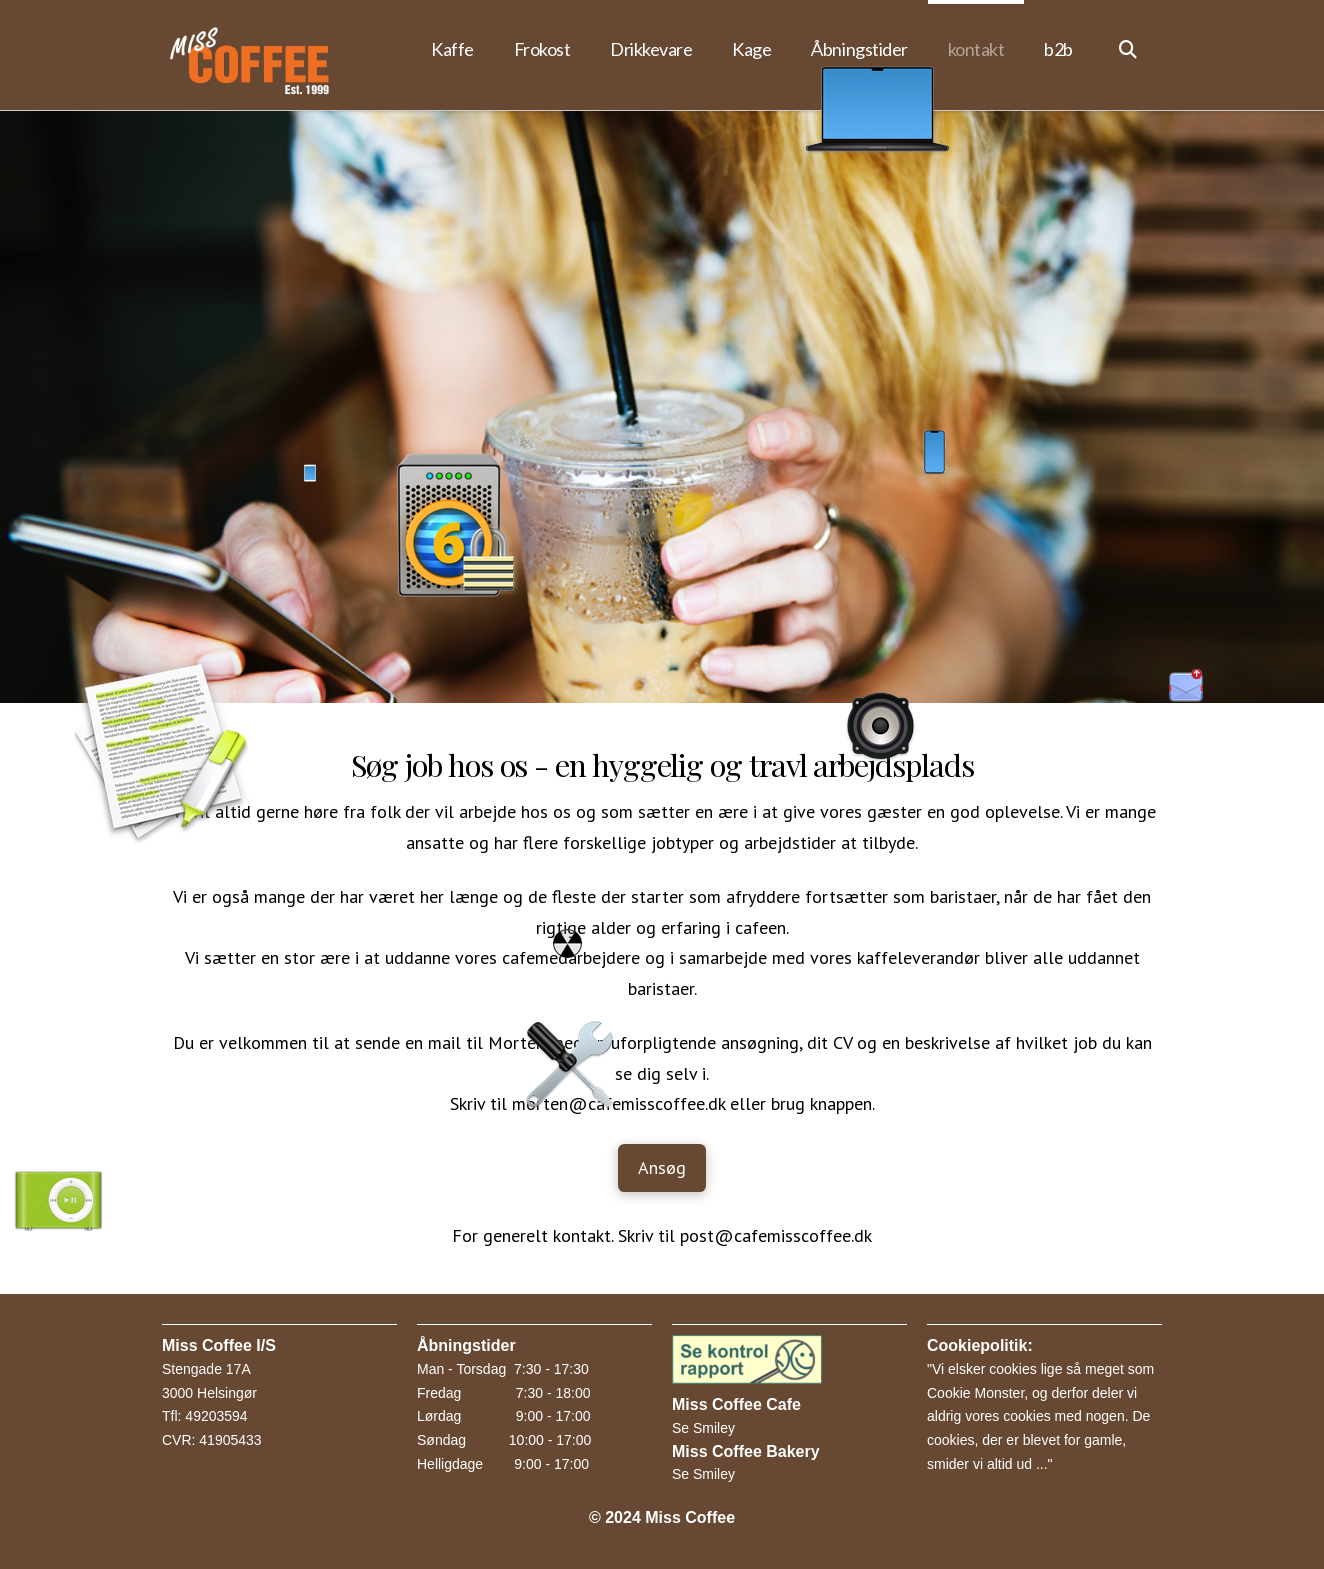 The width and height of the screenshot is (1324, 1569). What do you see at coordinates (877, 104) in the screenshot?
I see `indicates a macbook pro 16-inch device in system settings` at bounding box center [877, 104].